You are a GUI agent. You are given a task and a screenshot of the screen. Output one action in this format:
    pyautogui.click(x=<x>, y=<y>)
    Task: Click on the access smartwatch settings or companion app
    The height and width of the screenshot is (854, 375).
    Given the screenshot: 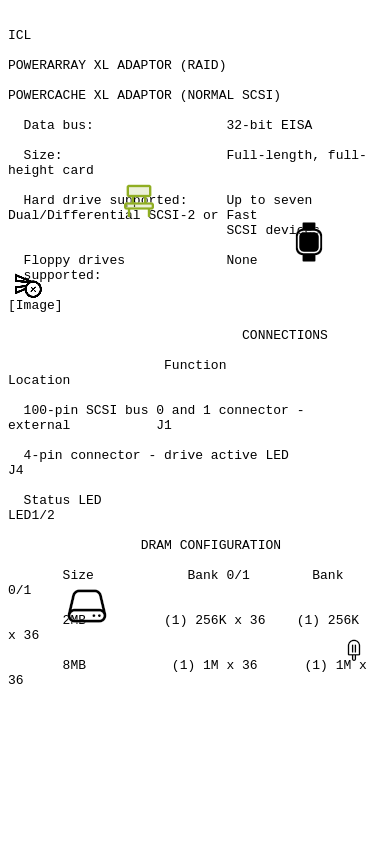 What is the action you would take?
    pyautogui.click(x=309, y=242)
    